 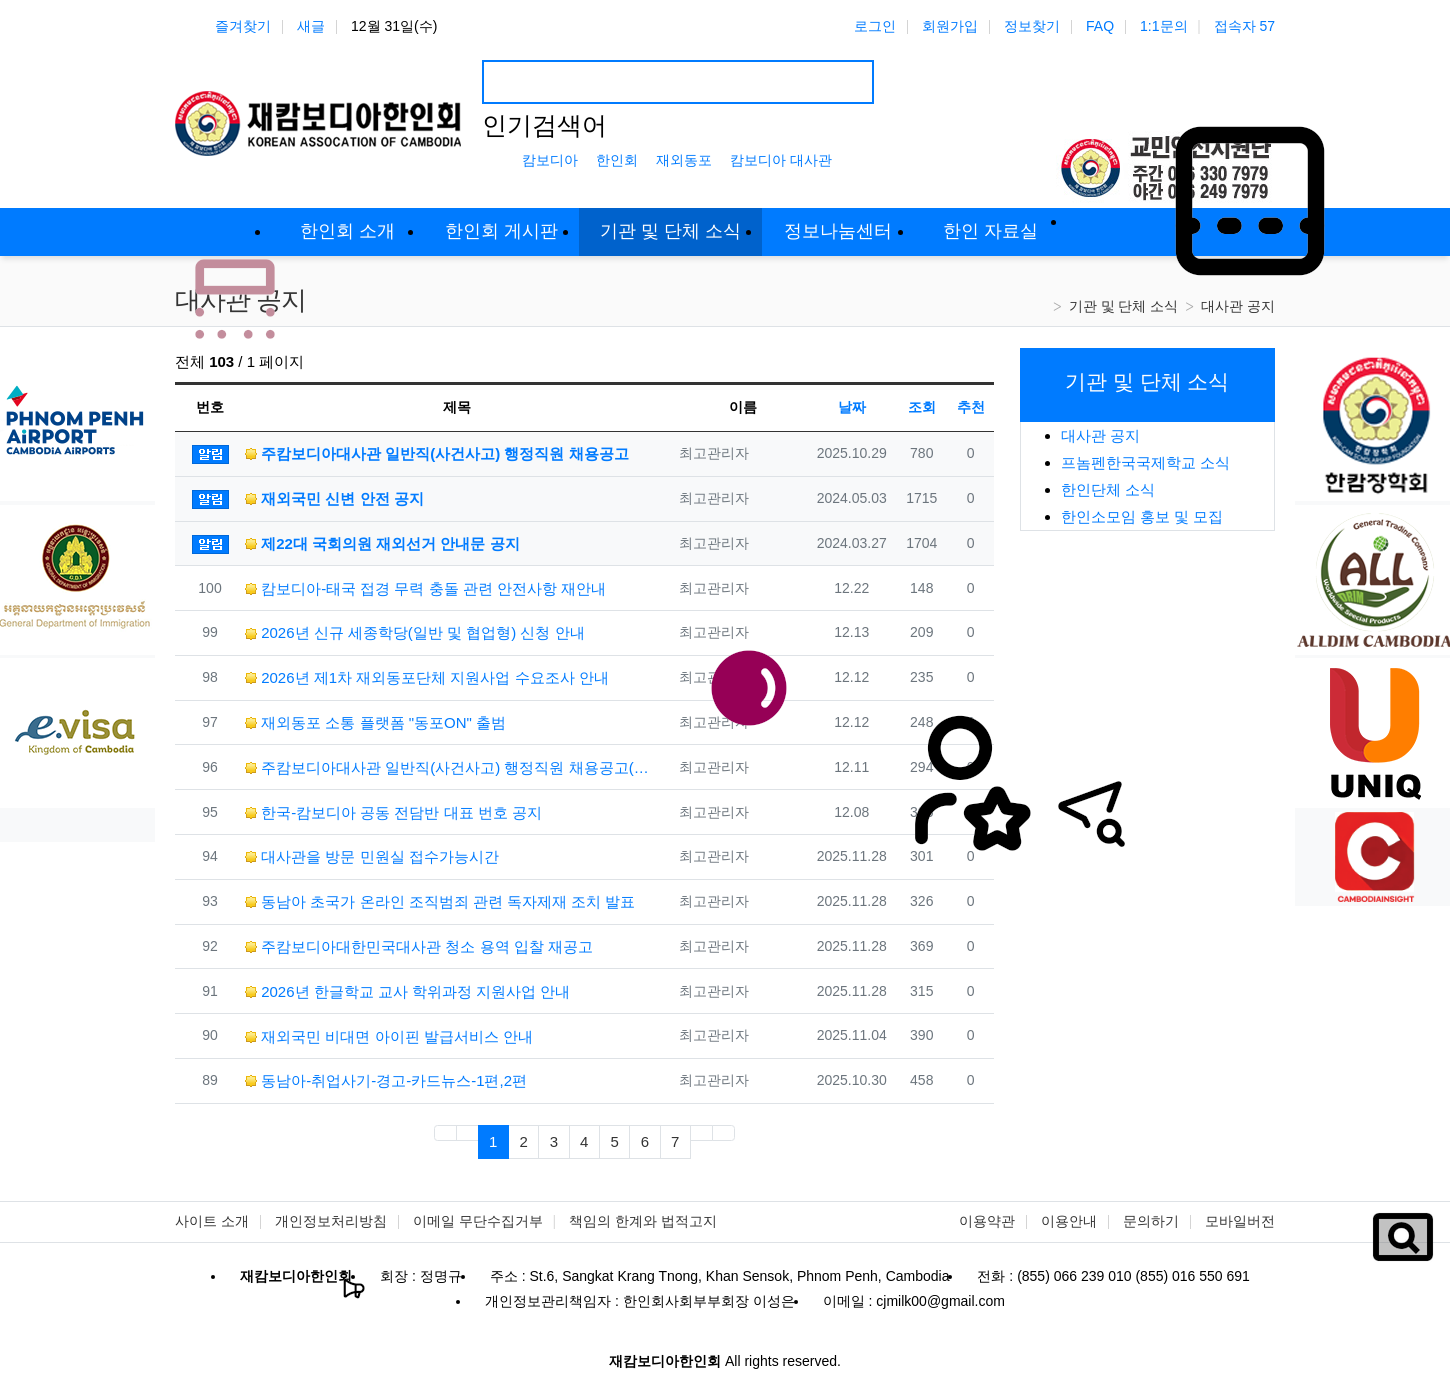 I want to click on make an announcement or broadcast, so click(x=353, y=1289).